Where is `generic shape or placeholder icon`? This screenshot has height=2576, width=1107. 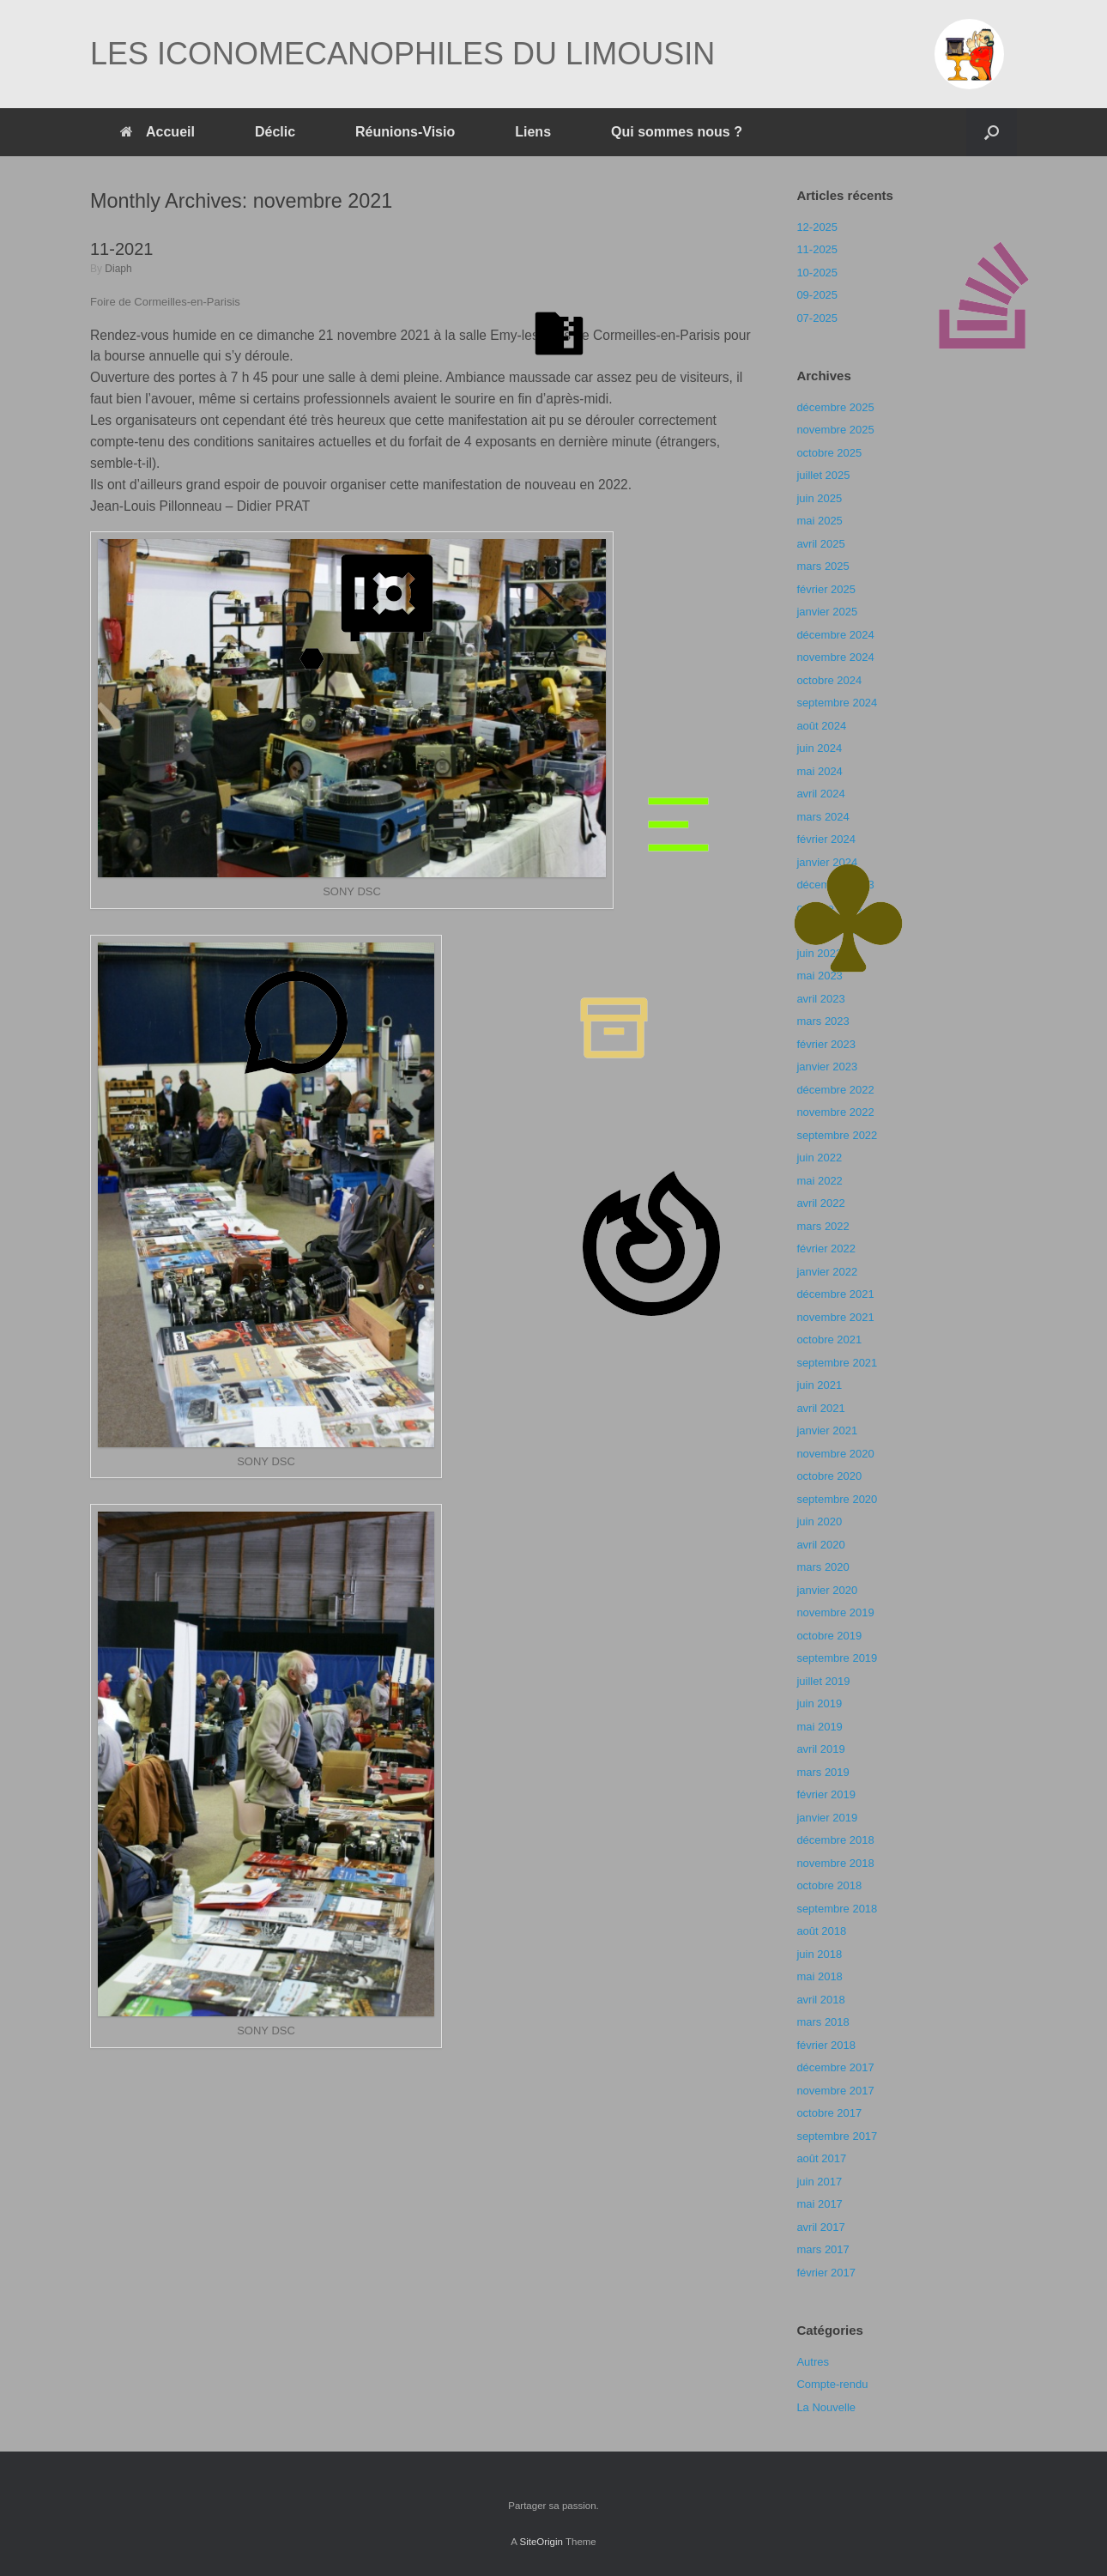
generic shape or placeholder icon is located at coordinates (312, 658).